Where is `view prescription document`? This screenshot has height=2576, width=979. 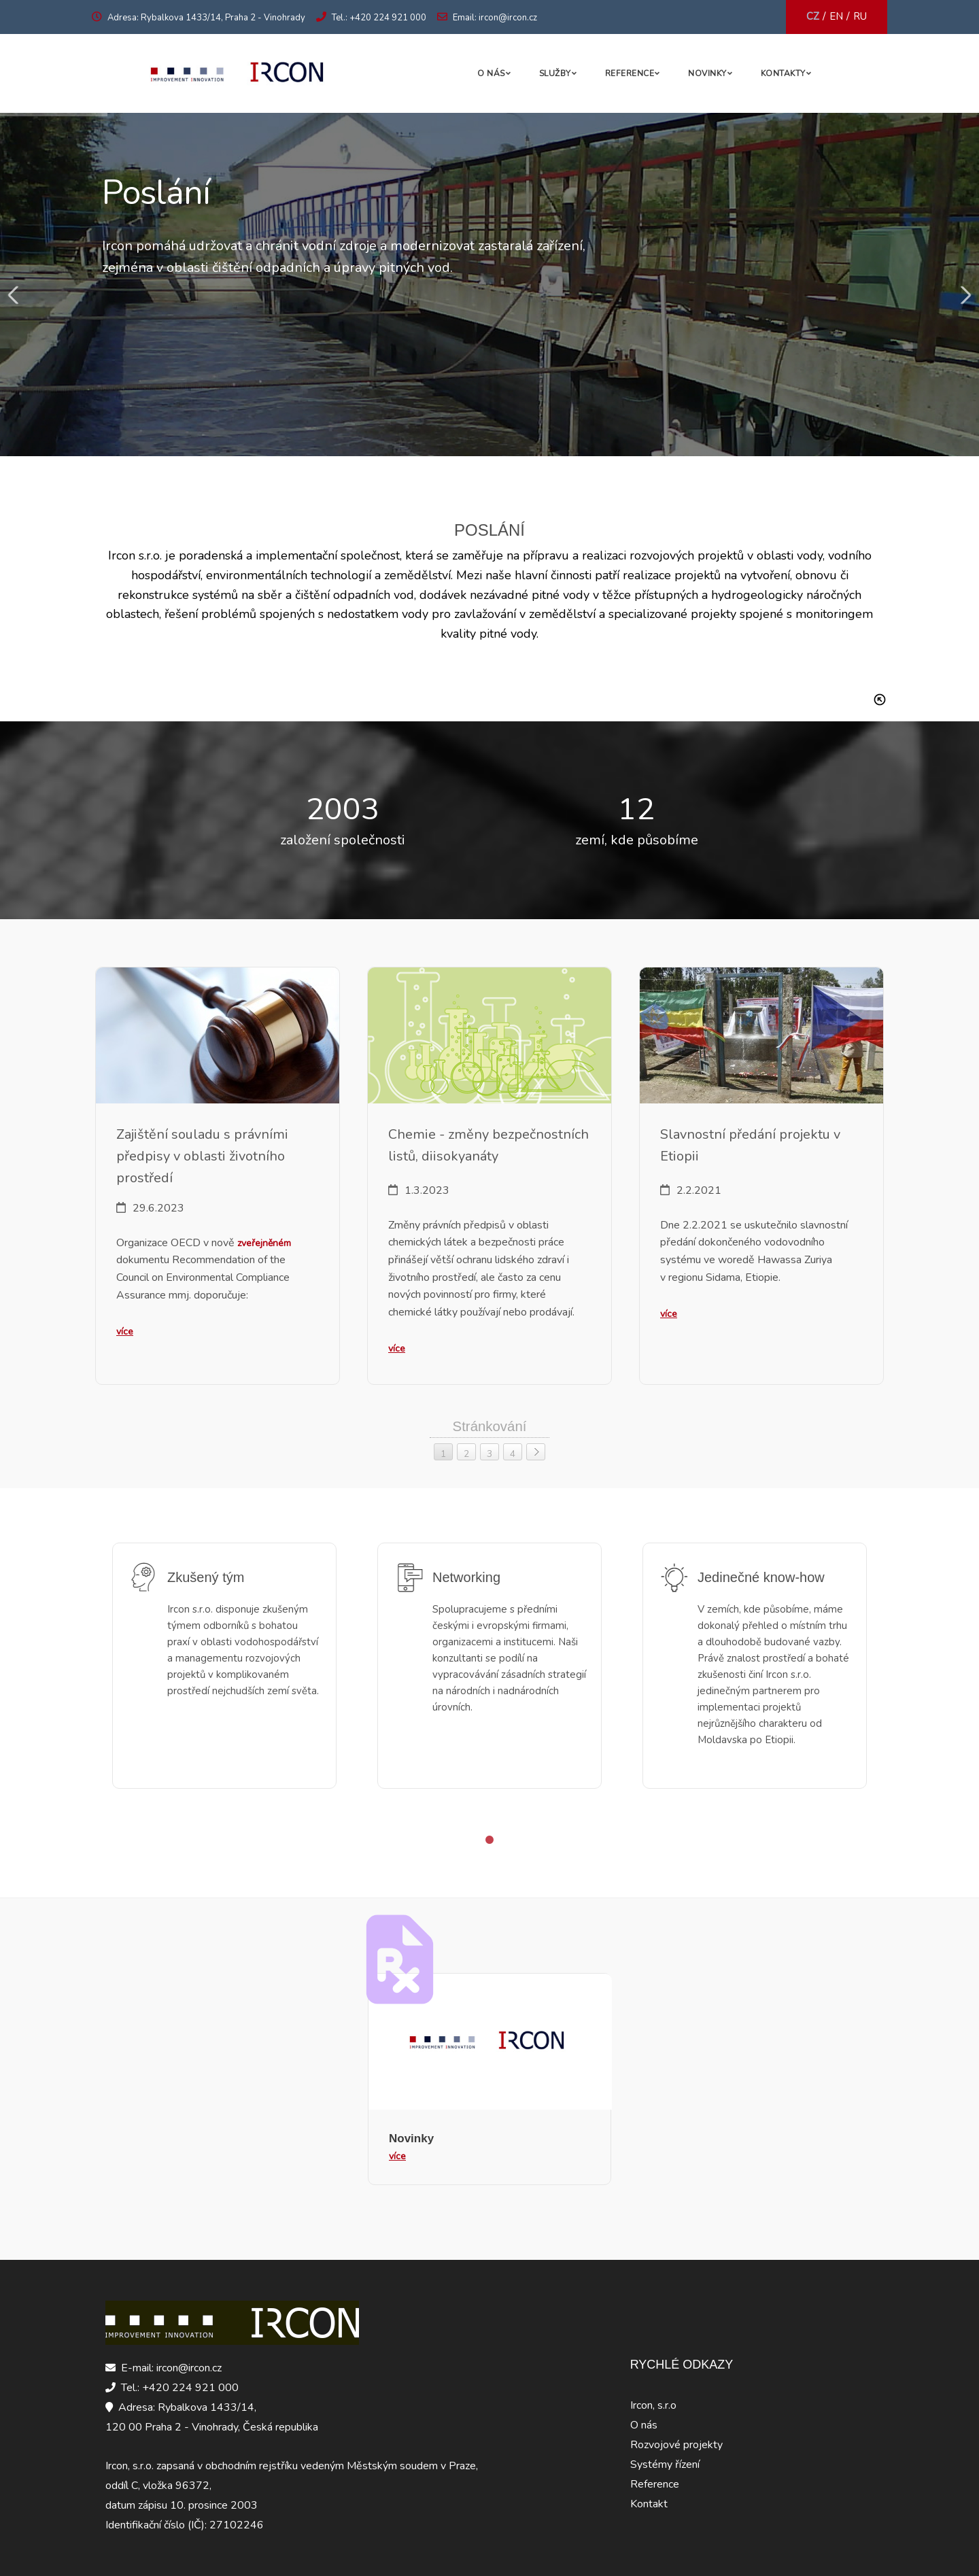 view prescription document is located at coordinates (400, 1959).